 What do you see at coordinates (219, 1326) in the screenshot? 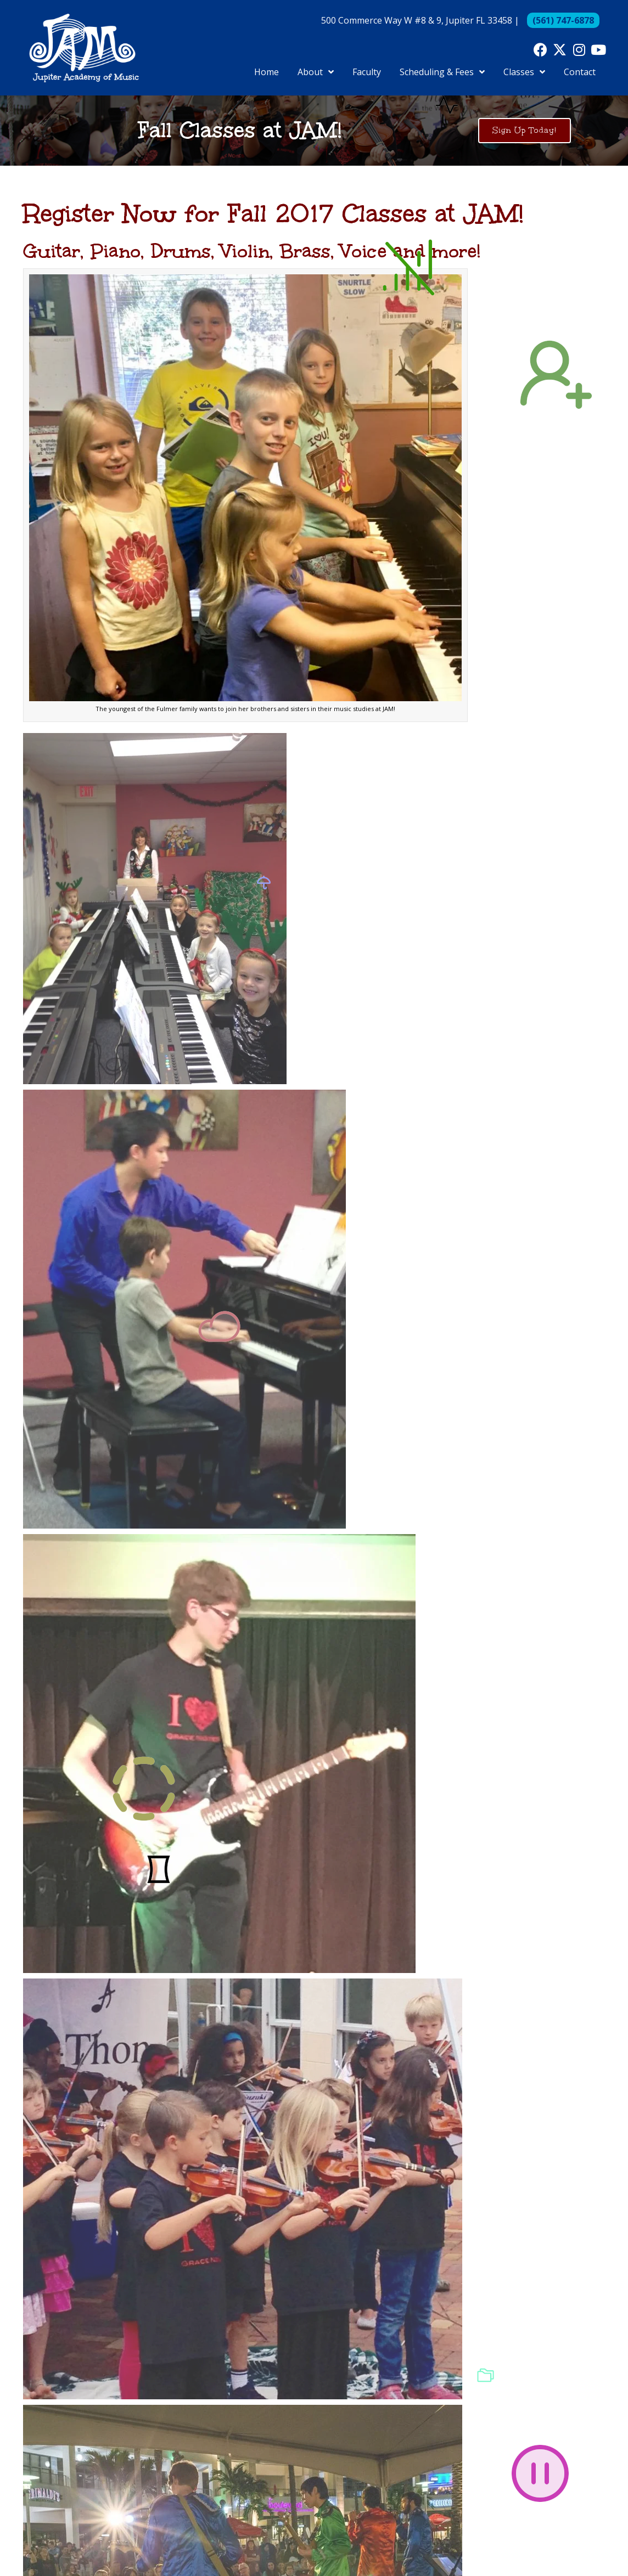
I see `access cloud storage` at bounding box center [219, 1326].